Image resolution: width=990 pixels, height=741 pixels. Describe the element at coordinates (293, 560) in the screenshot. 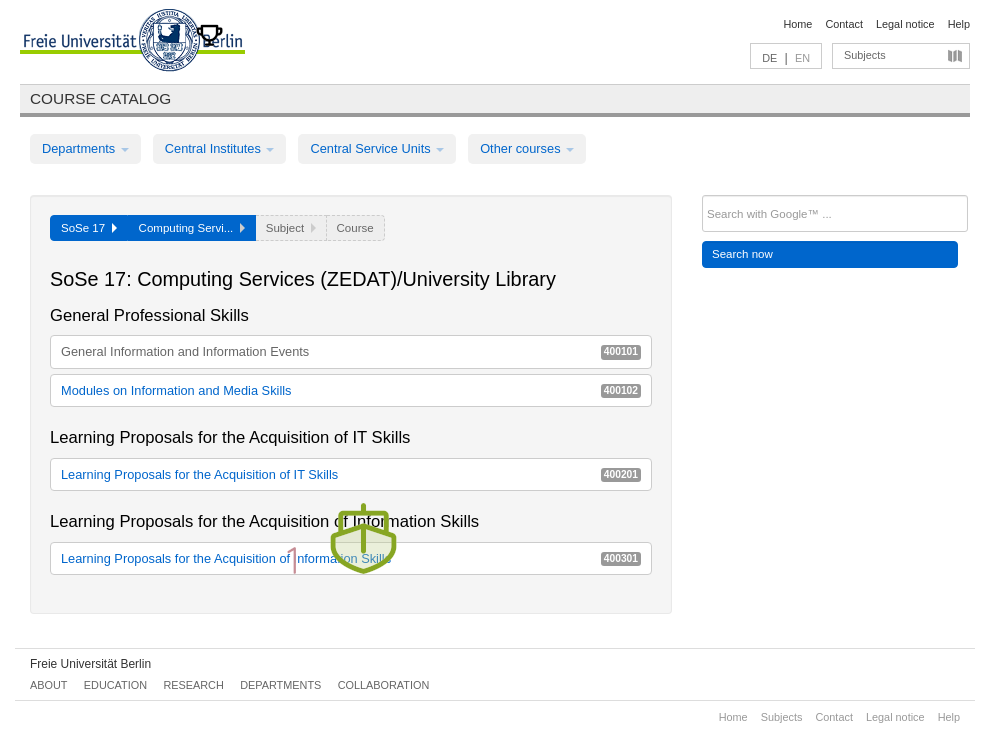

I see `indicates first place or top ranking` at that location.